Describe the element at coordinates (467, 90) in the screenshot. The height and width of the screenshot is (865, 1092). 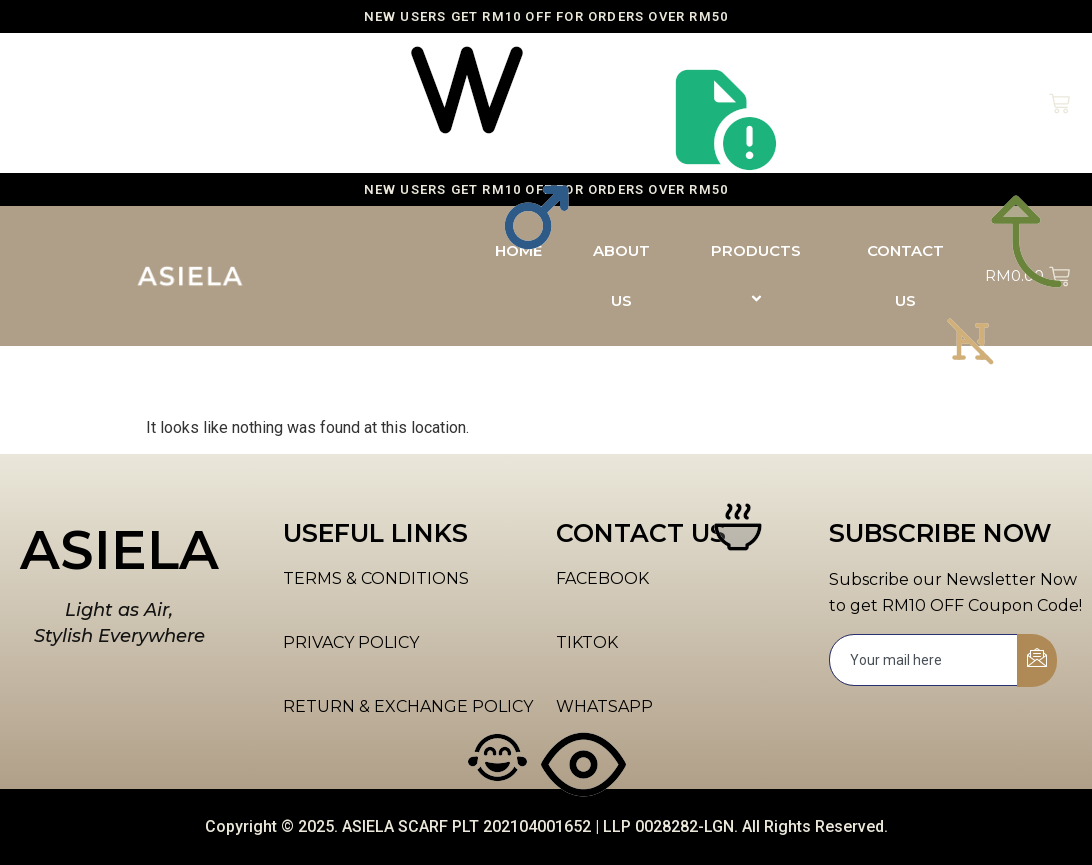
I see `represents the letter "w" in text or keyboard input` at that location.